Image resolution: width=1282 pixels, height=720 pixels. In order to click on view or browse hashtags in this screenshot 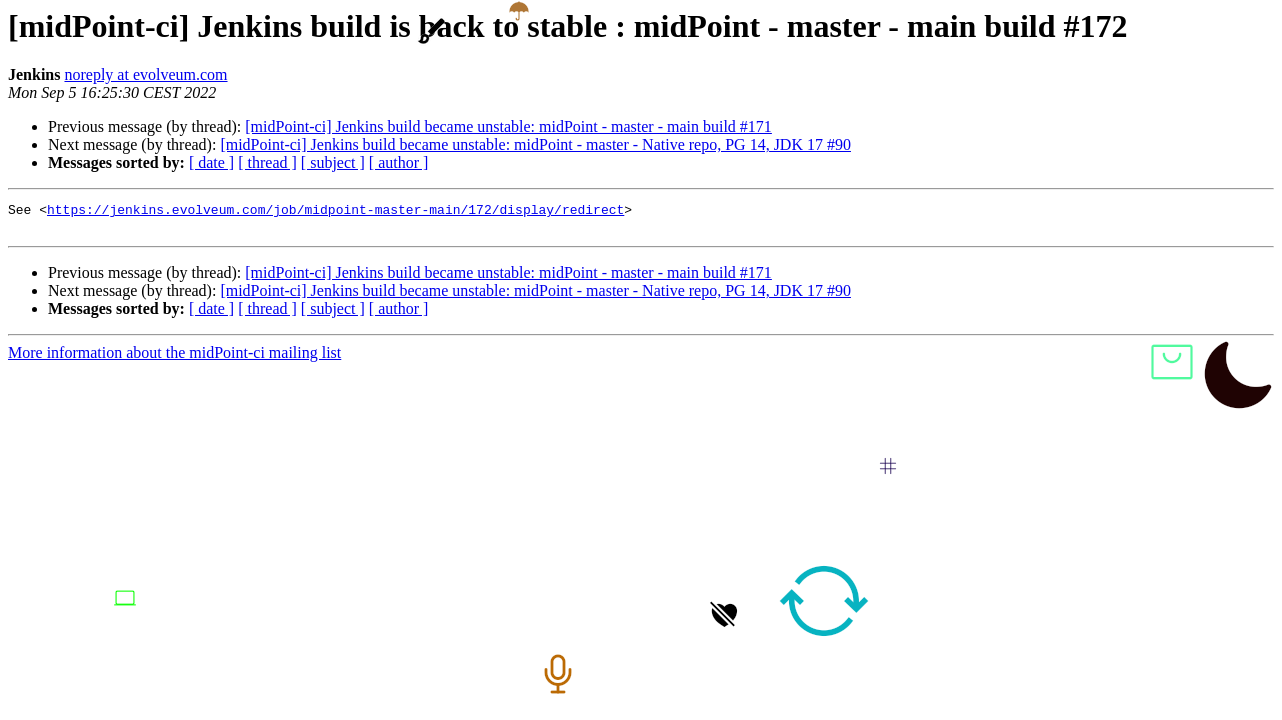, I will do `click(888, 466)`.